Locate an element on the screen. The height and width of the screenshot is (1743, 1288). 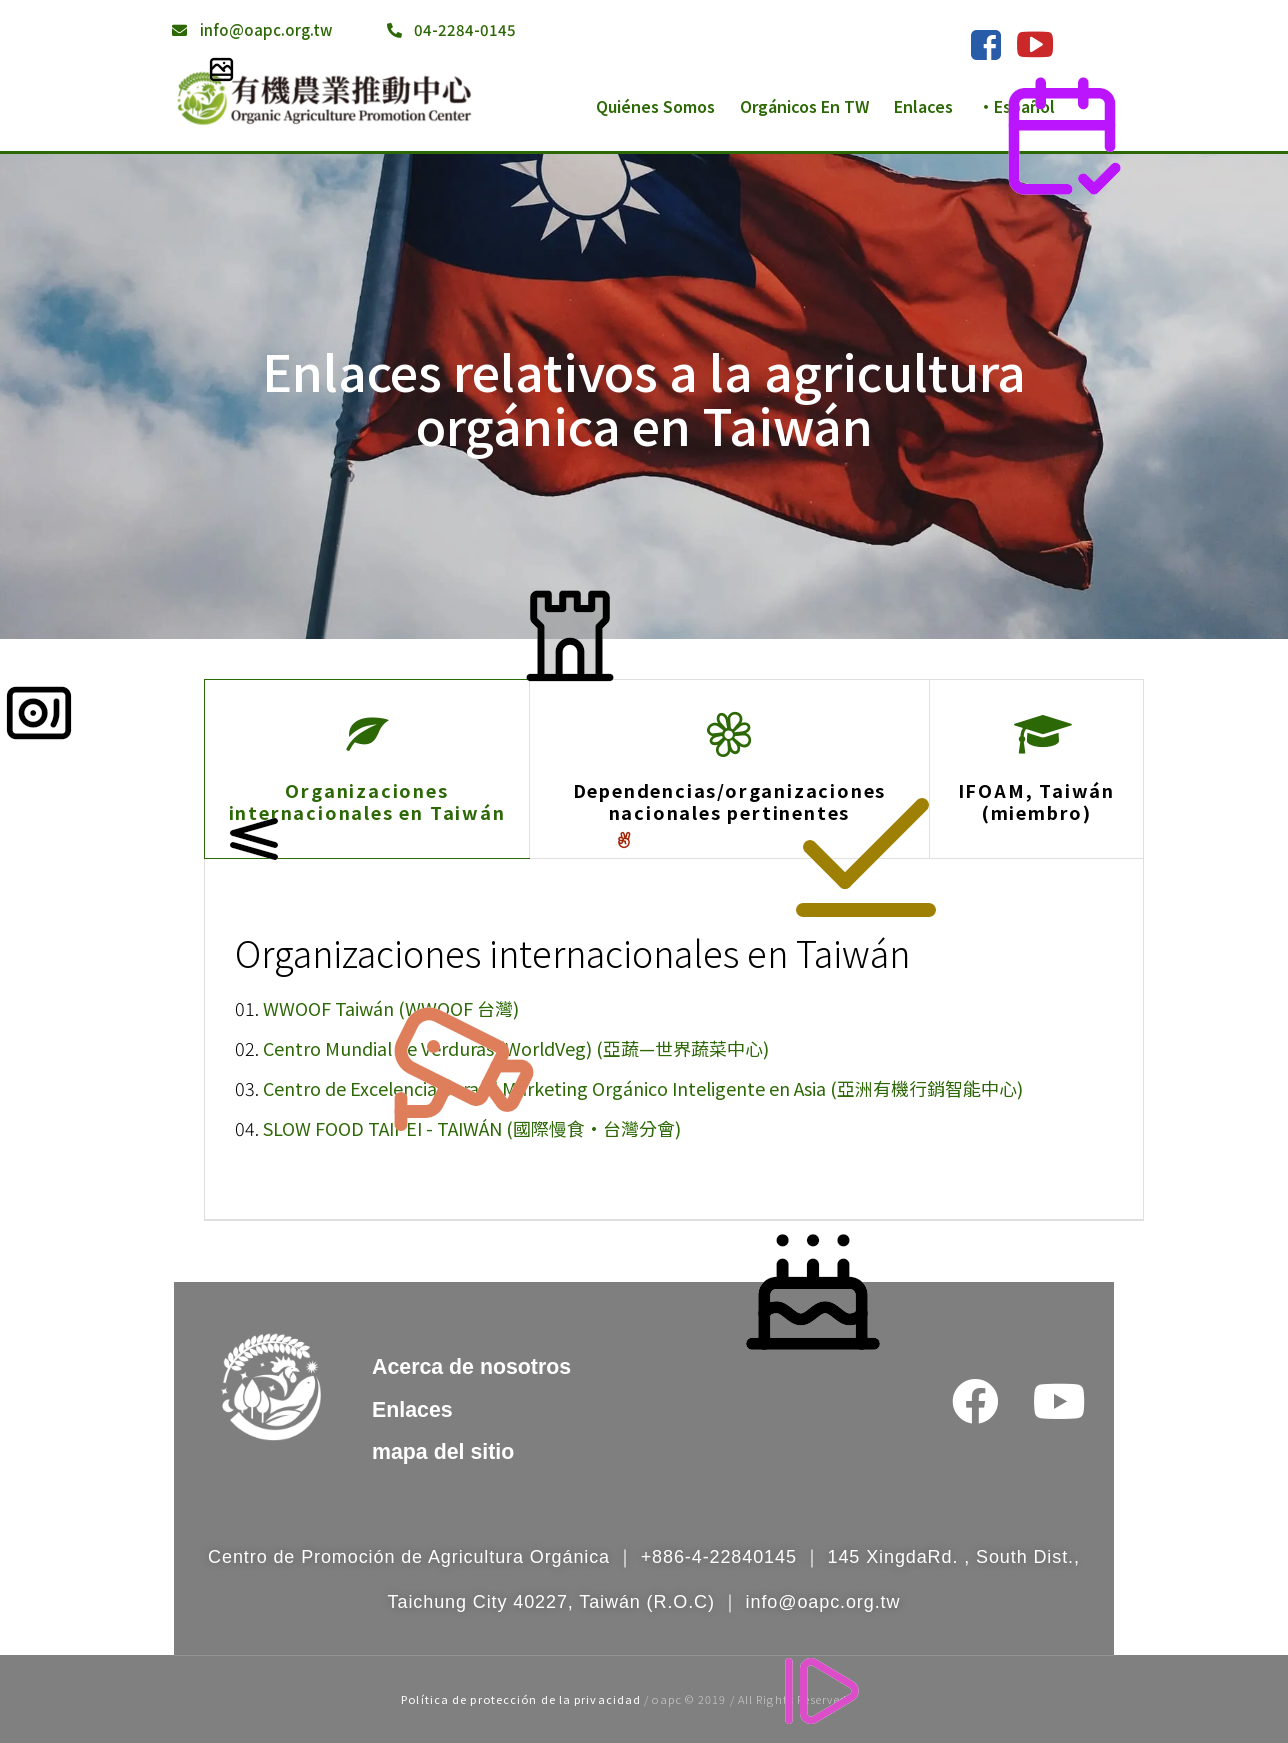
access security camera feed is located at coordinates (466, 1066).